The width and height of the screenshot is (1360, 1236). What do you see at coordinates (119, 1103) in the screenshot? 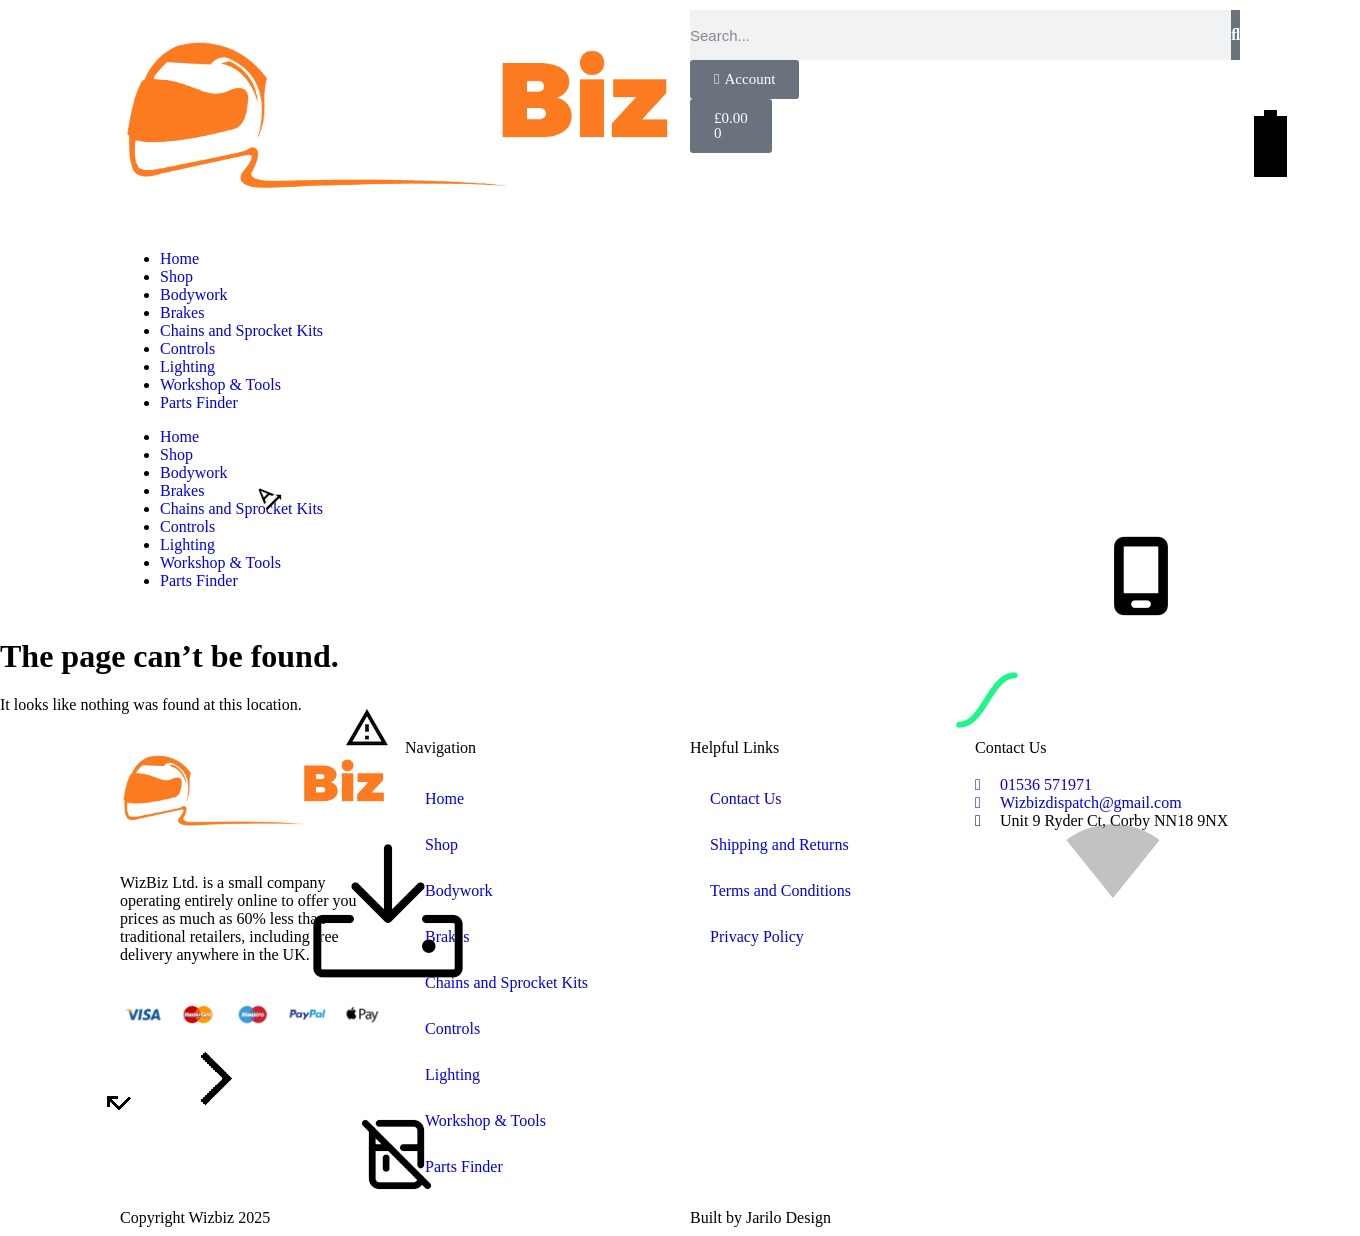
I see `indicates a missed incoming call` at bounding box center [119, 1103].